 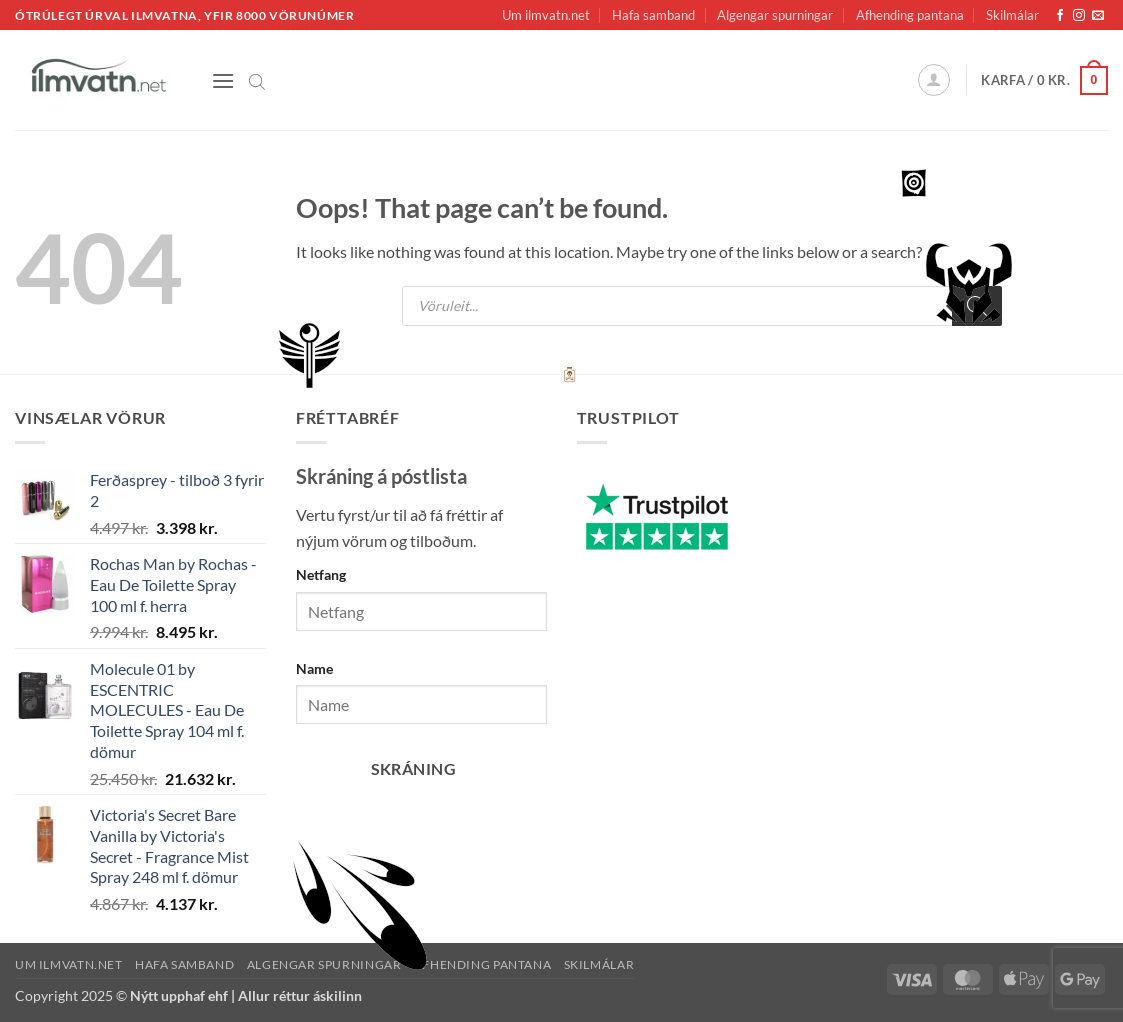 I want to click on select a royal or mythical staff weapon, so click(x=309, y=355).